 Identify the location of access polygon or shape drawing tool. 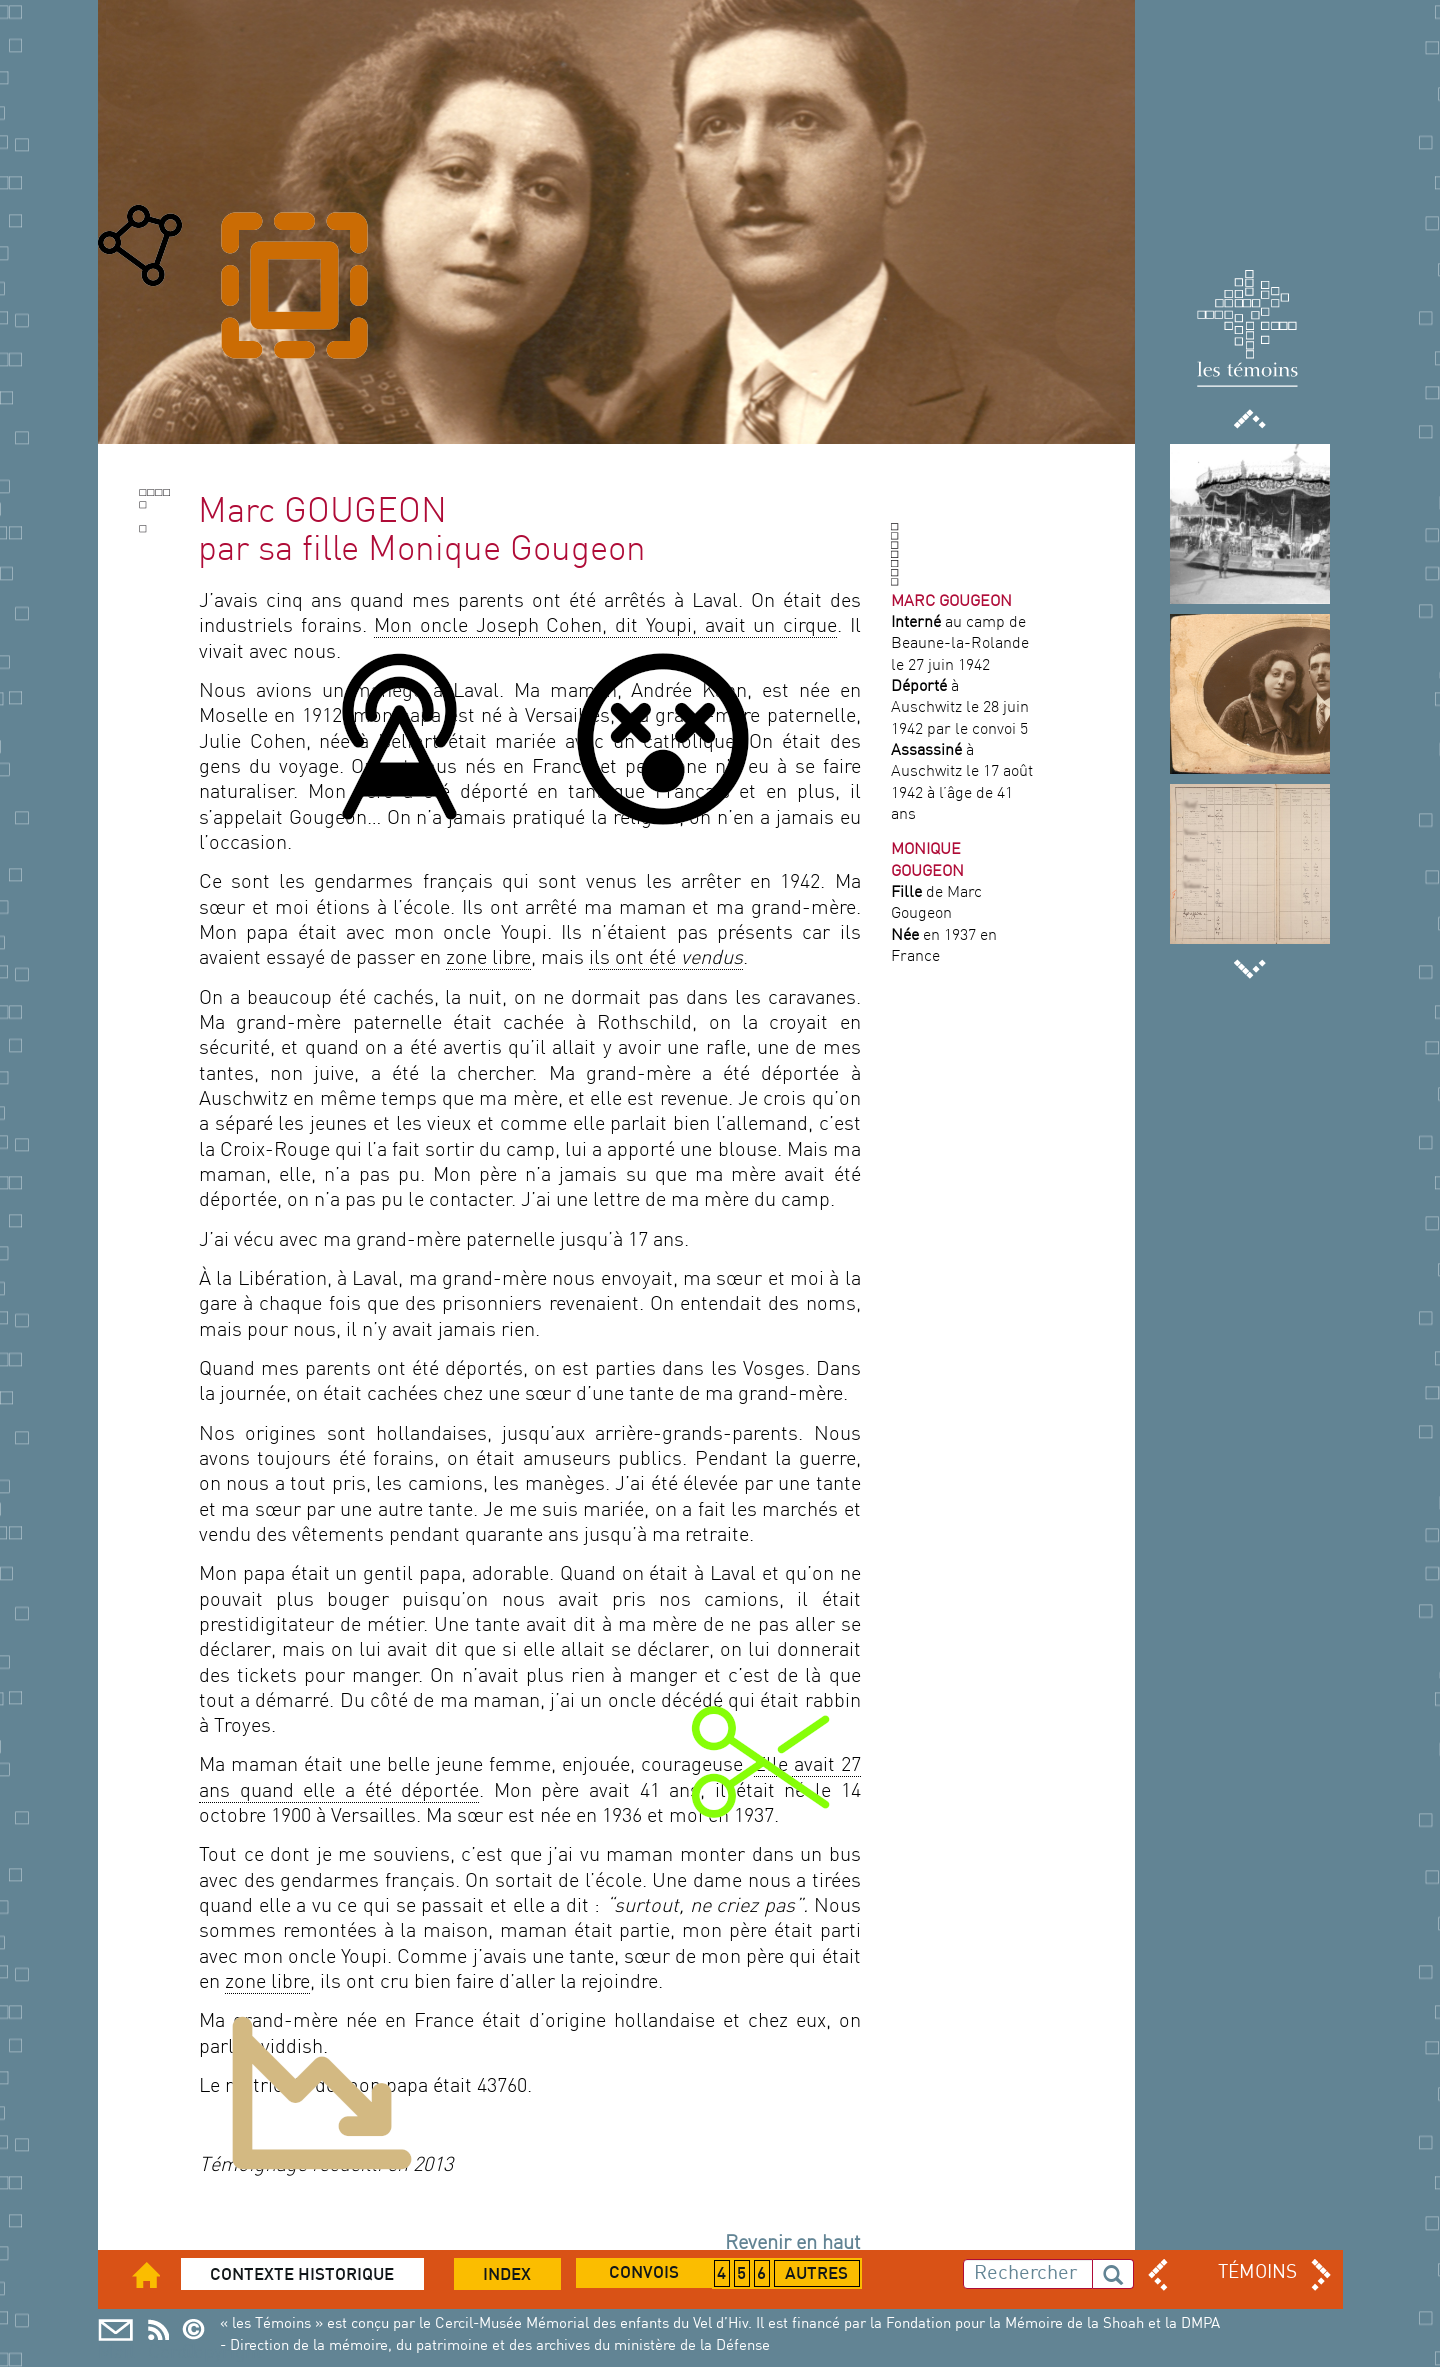
(141, 245).